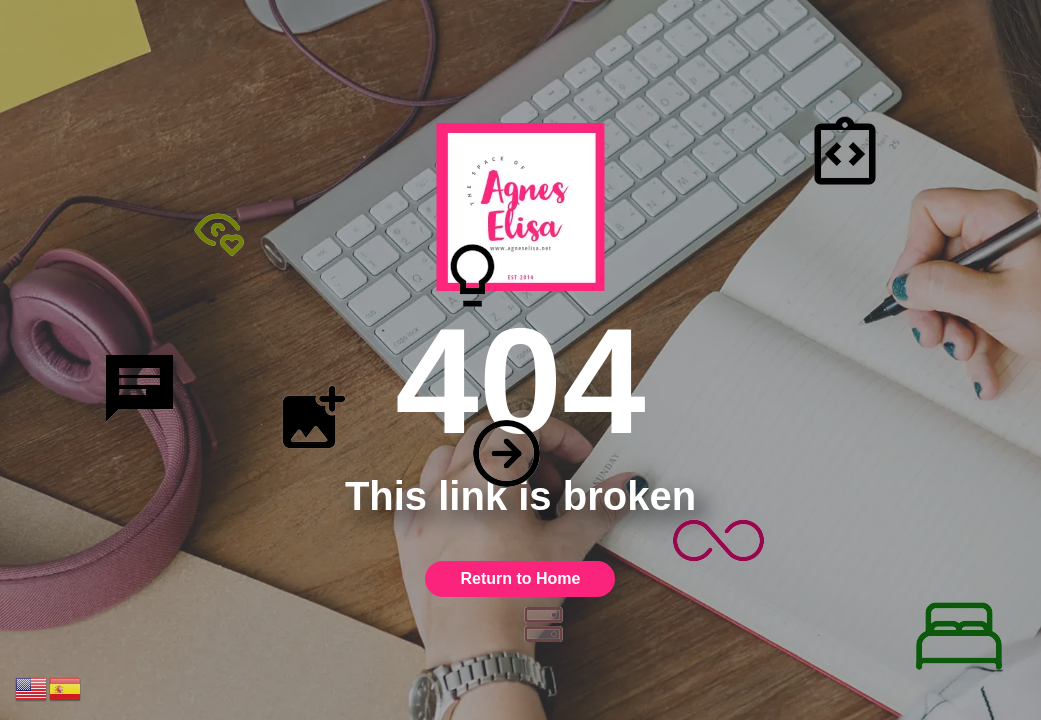  What do you see at coordinates (718, 540) in the screenshot?
I see `indicates unlimited or infinite content` at bounding box center [718, 540].